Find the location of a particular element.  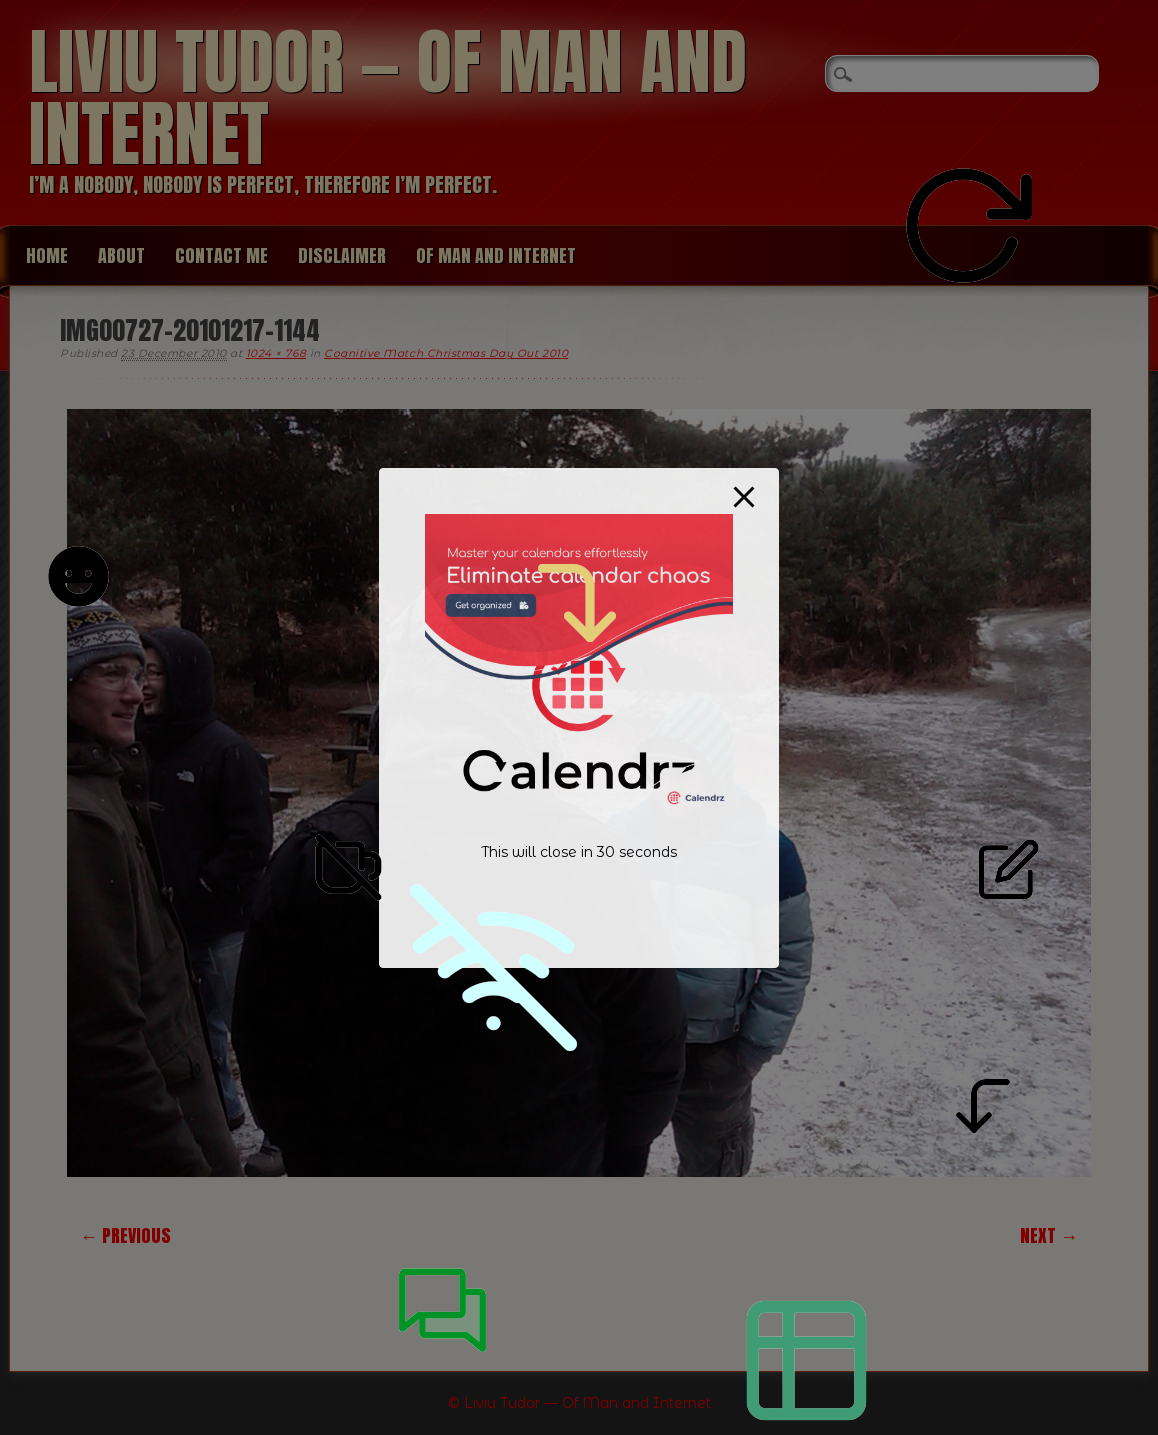

rate your experience positively is located at coordinates (78, 576).